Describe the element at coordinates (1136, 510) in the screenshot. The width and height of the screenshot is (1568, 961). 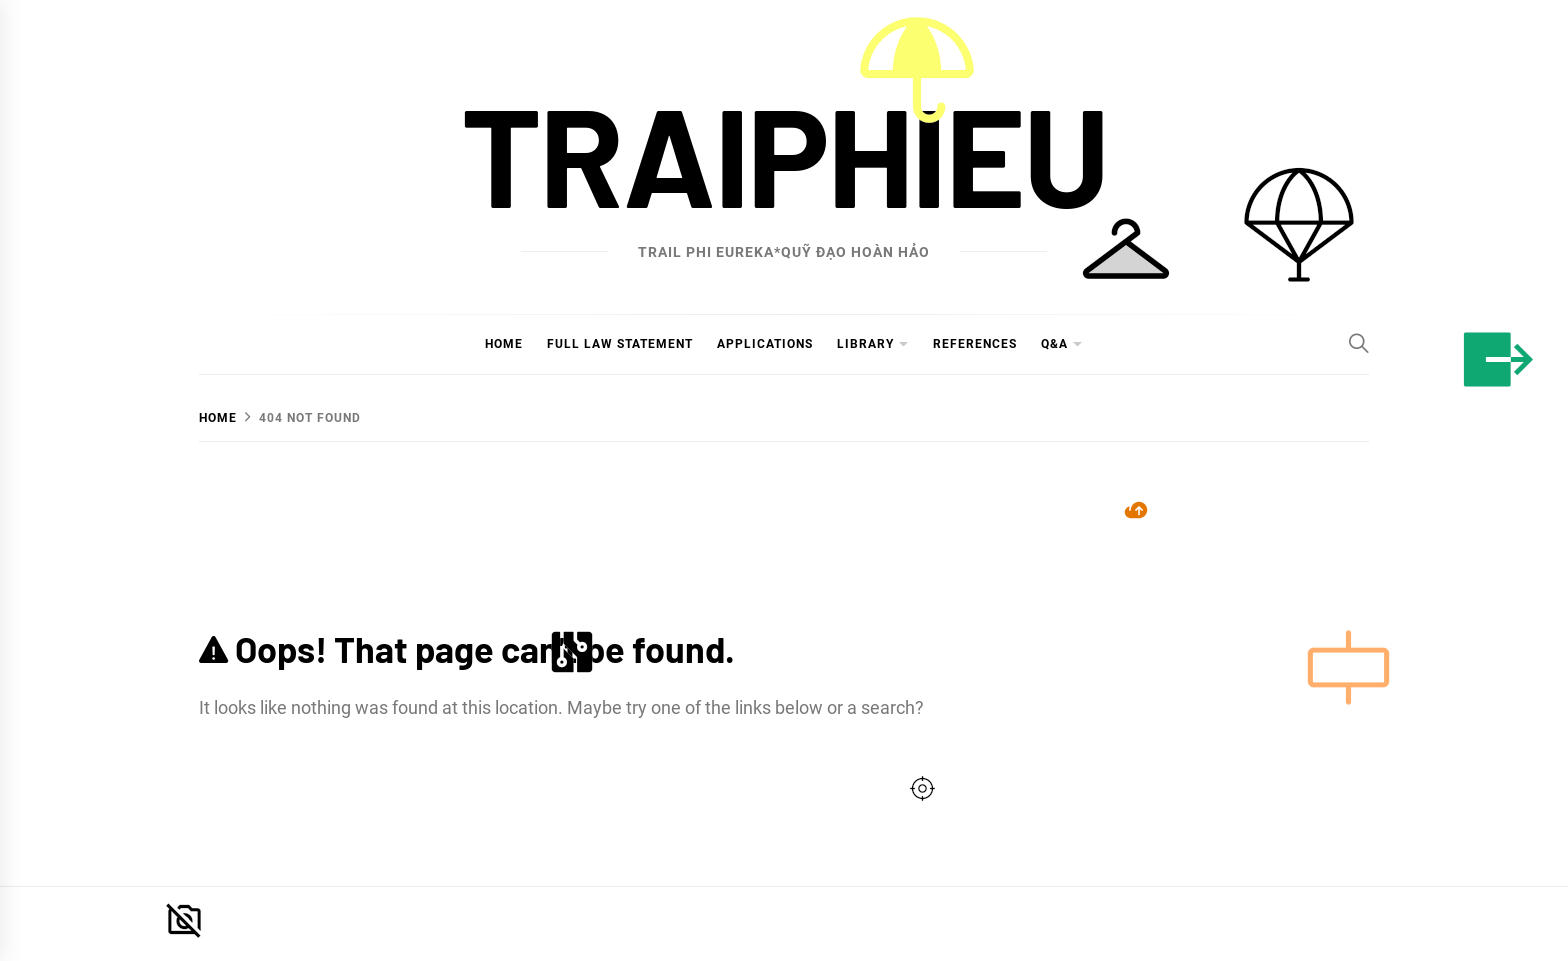
I see `upload file to cloud storage` at that location.